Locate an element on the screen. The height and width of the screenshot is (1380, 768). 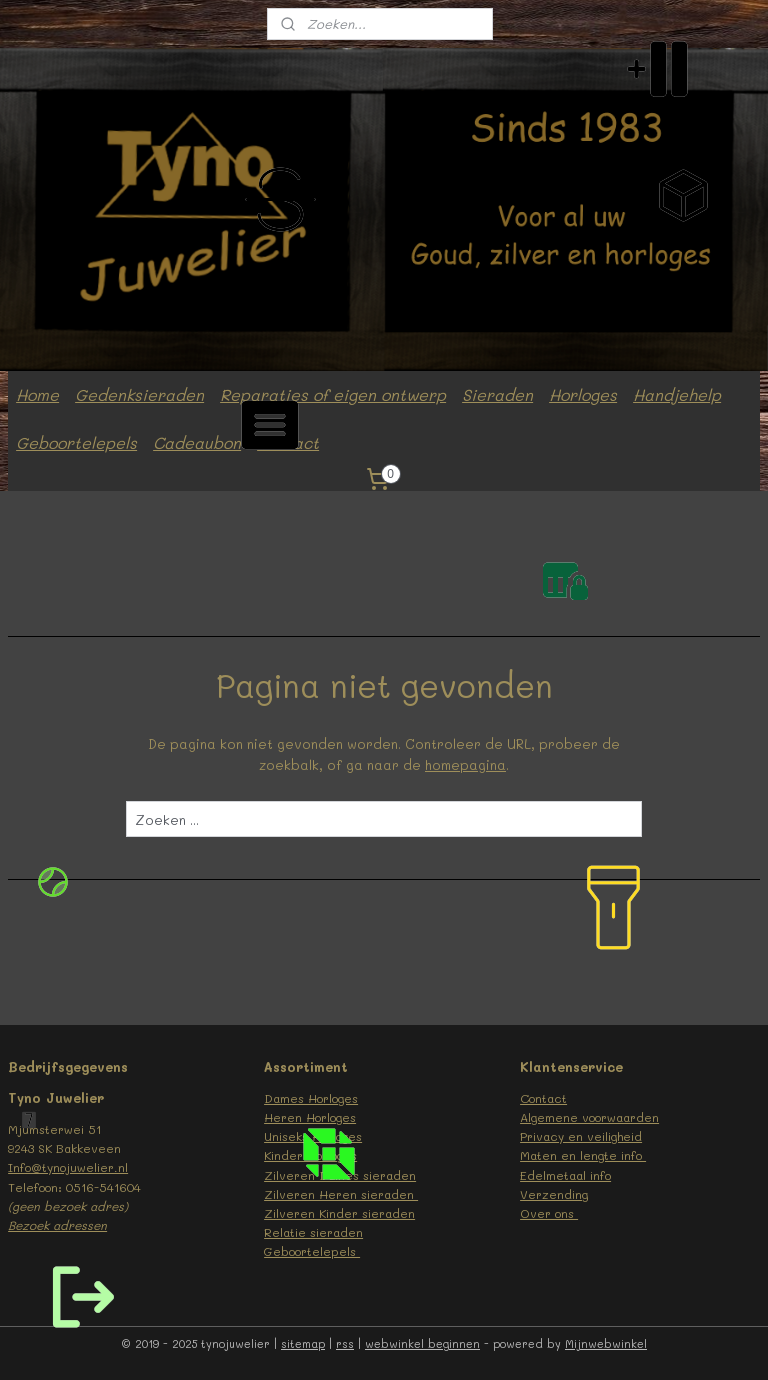
sign out of your account is located at coordinates (81, 1297).